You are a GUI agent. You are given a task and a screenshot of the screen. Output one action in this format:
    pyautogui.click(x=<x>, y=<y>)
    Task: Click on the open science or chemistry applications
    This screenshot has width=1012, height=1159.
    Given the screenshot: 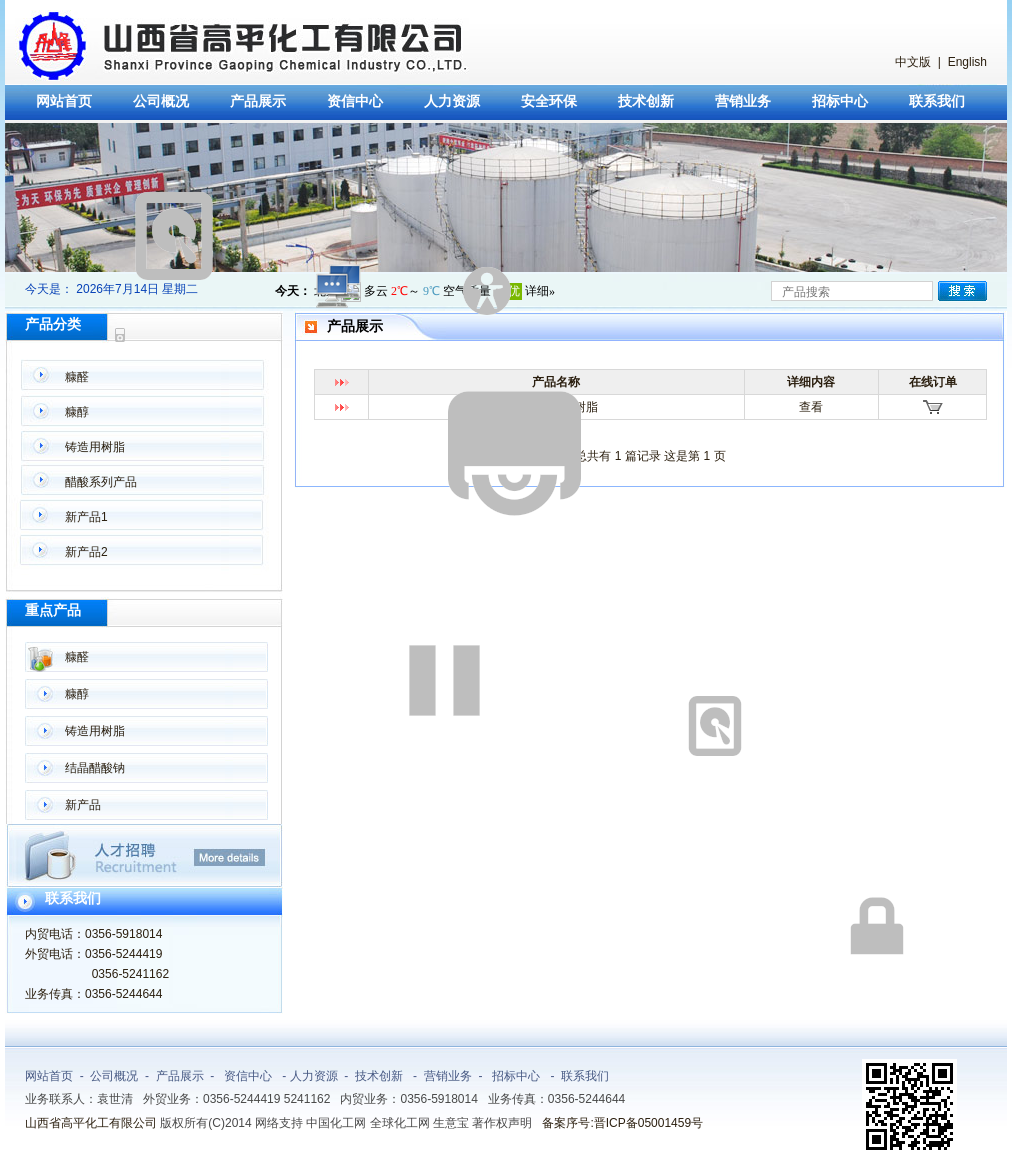 What is the action you would take?
    pyautogui.click(x=40, y=659)
    